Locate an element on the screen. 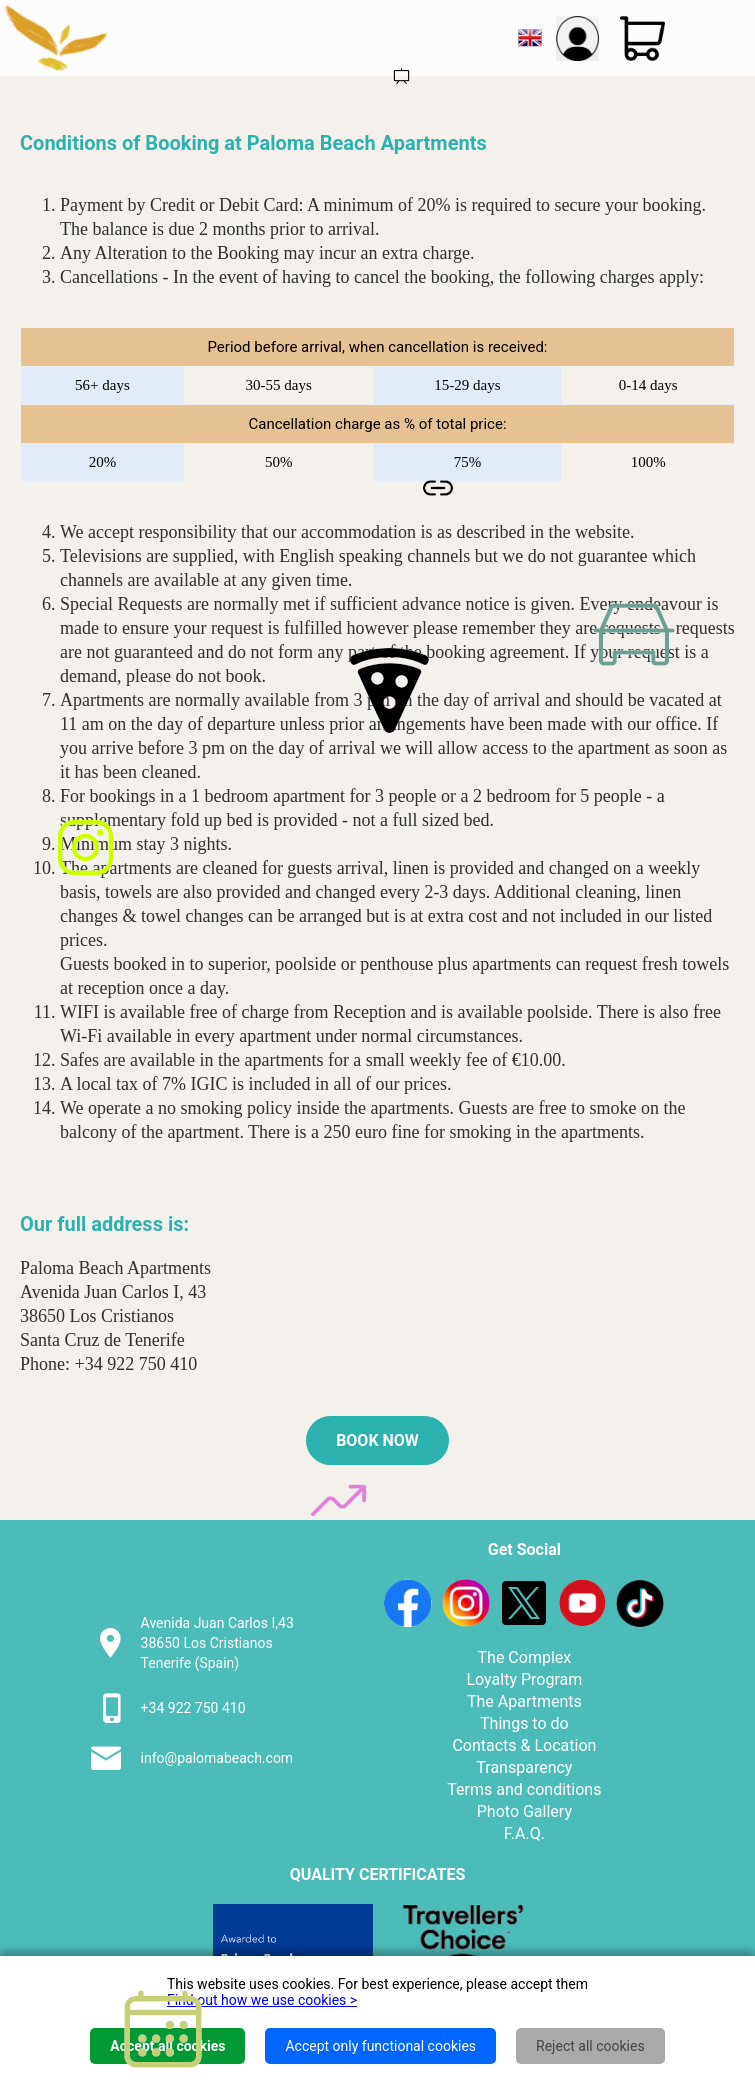 Image resolution: width=755 pixels, height=2084 pixels. copy or share a link is located at coordinates (438, 488).